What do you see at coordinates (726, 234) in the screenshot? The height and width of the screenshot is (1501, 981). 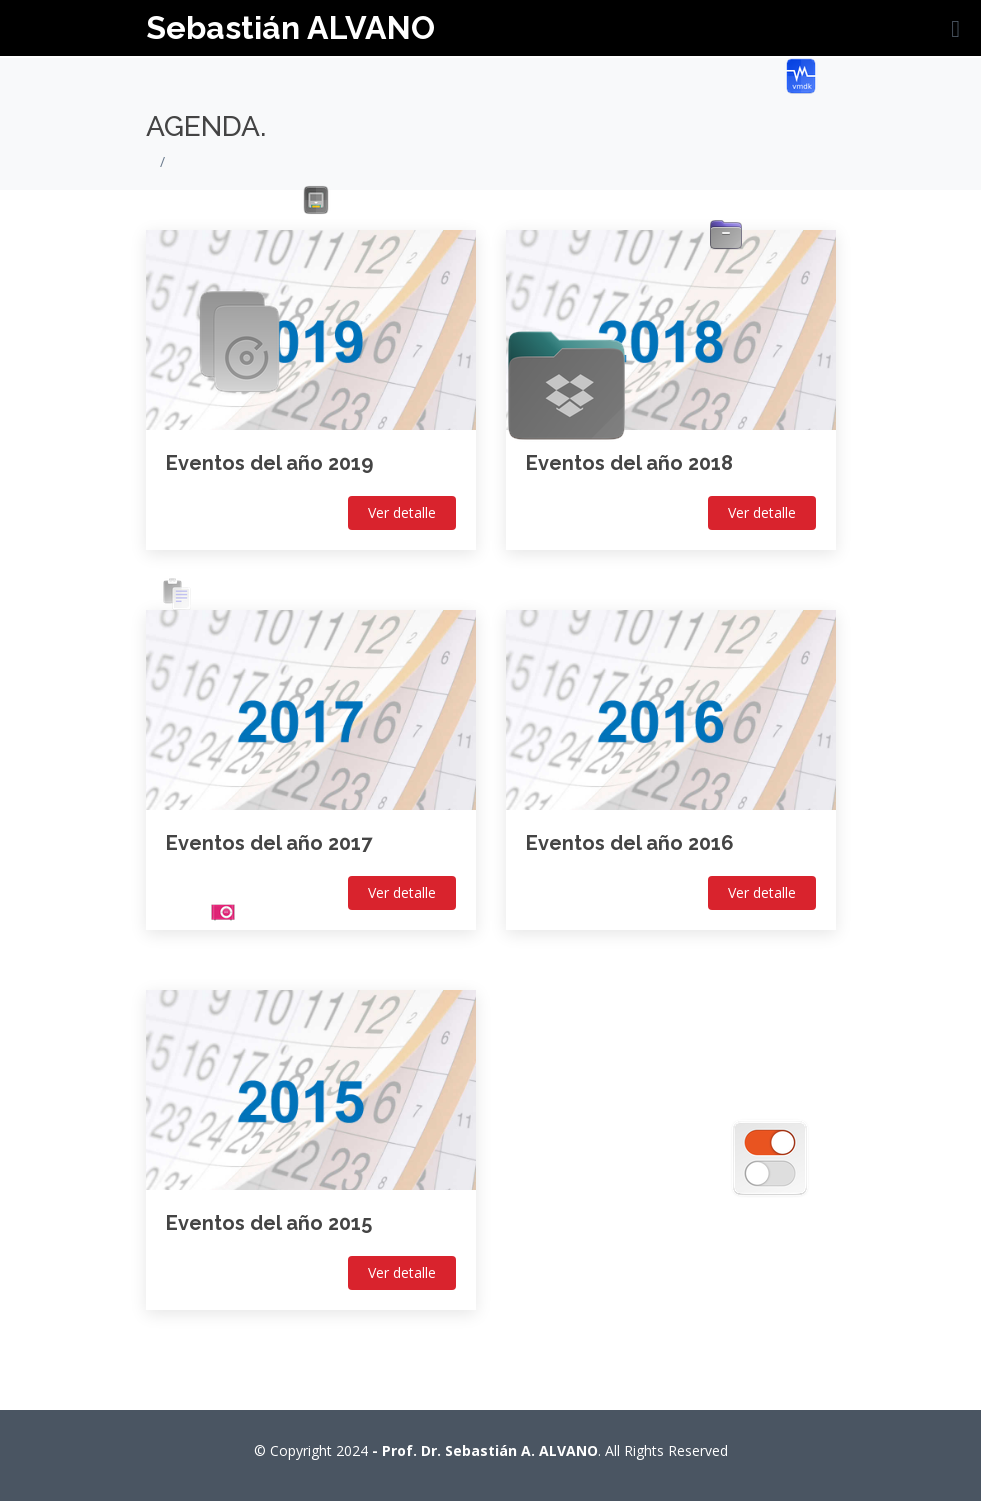 I see `open the files application` at bounding box center [726, 234].